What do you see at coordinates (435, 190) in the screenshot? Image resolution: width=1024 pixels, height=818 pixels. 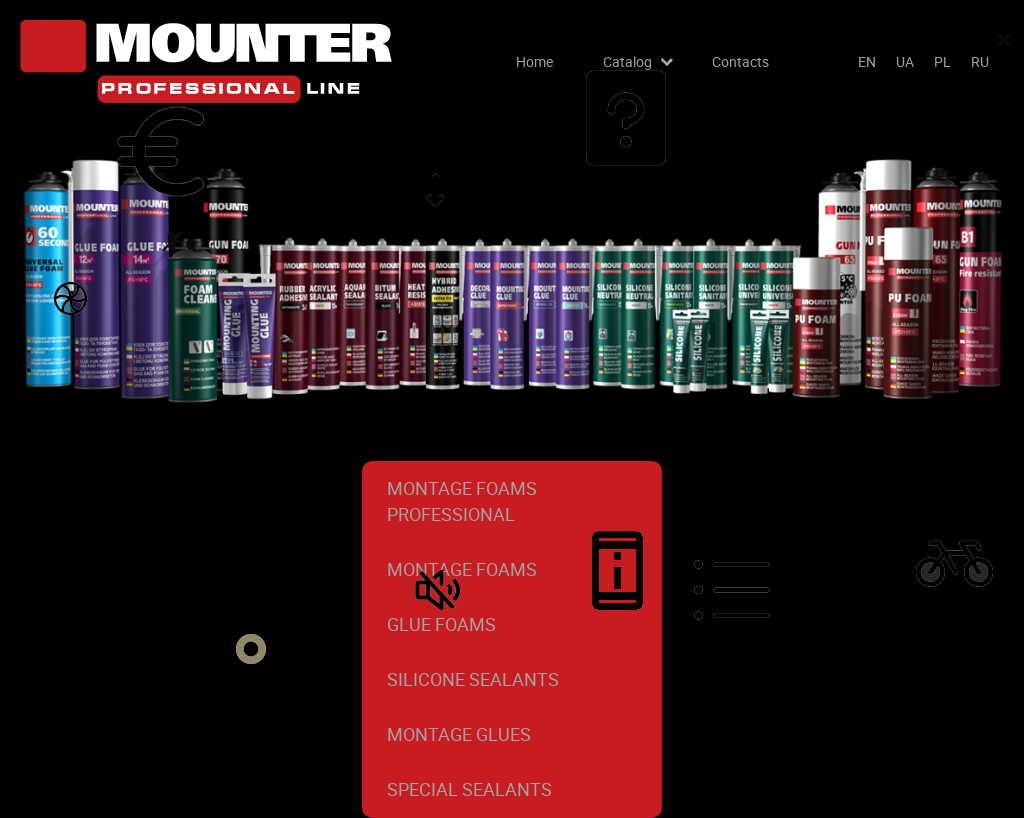 I see `scroll down to see more content` at bounding box center [435, 190].